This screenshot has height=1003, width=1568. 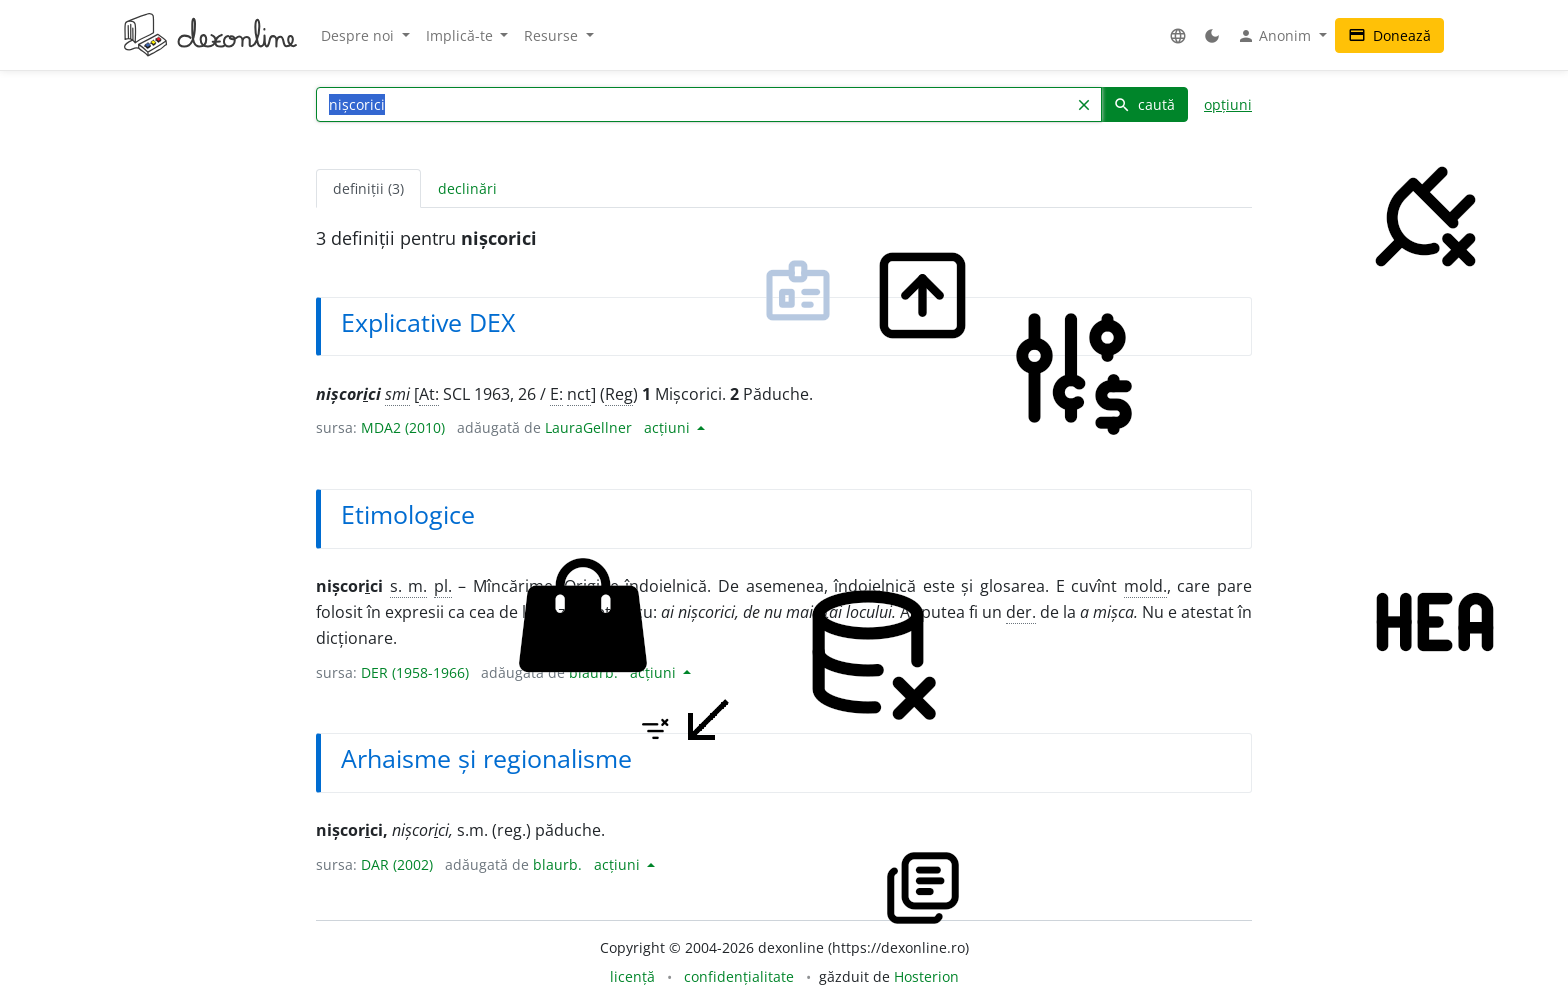 I want to click on disconnected or unplugged device, so click(x=1425, y=216).